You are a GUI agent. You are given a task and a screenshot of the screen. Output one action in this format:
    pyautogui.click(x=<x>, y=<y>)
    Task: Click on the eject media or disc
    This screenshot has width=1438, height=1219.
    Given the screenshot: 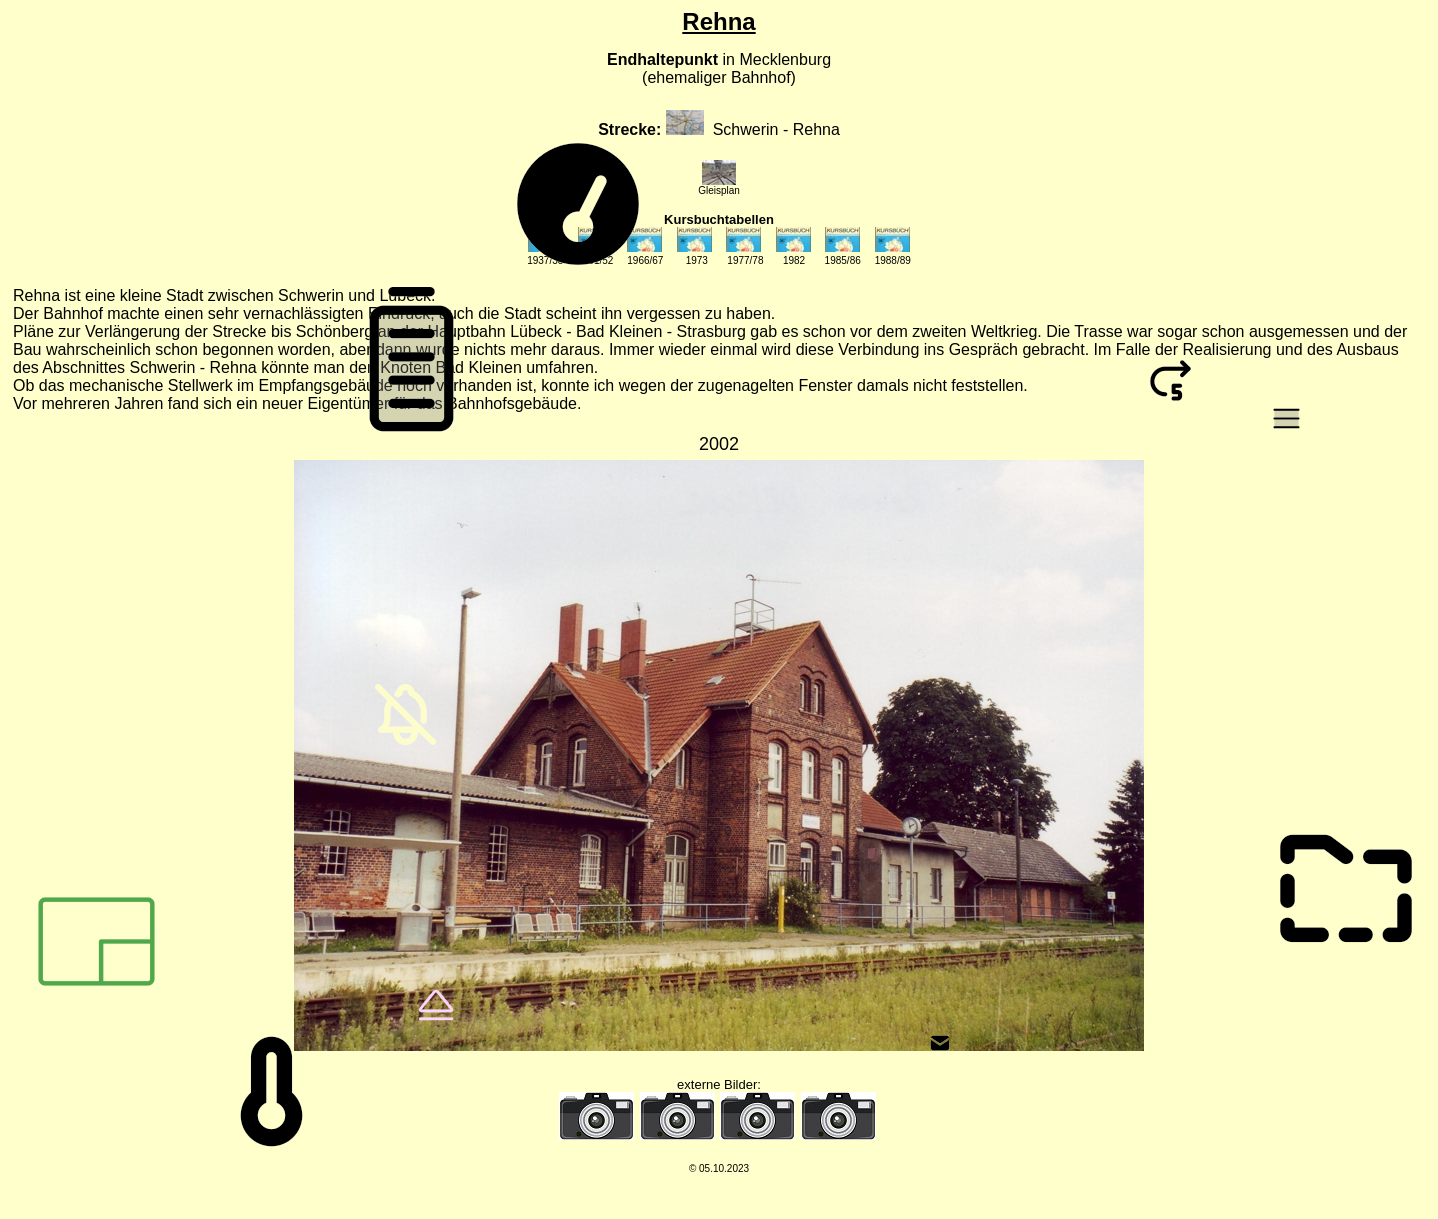 What is the action you would take?
    pyautogui.click(x=436, y=1007)
    